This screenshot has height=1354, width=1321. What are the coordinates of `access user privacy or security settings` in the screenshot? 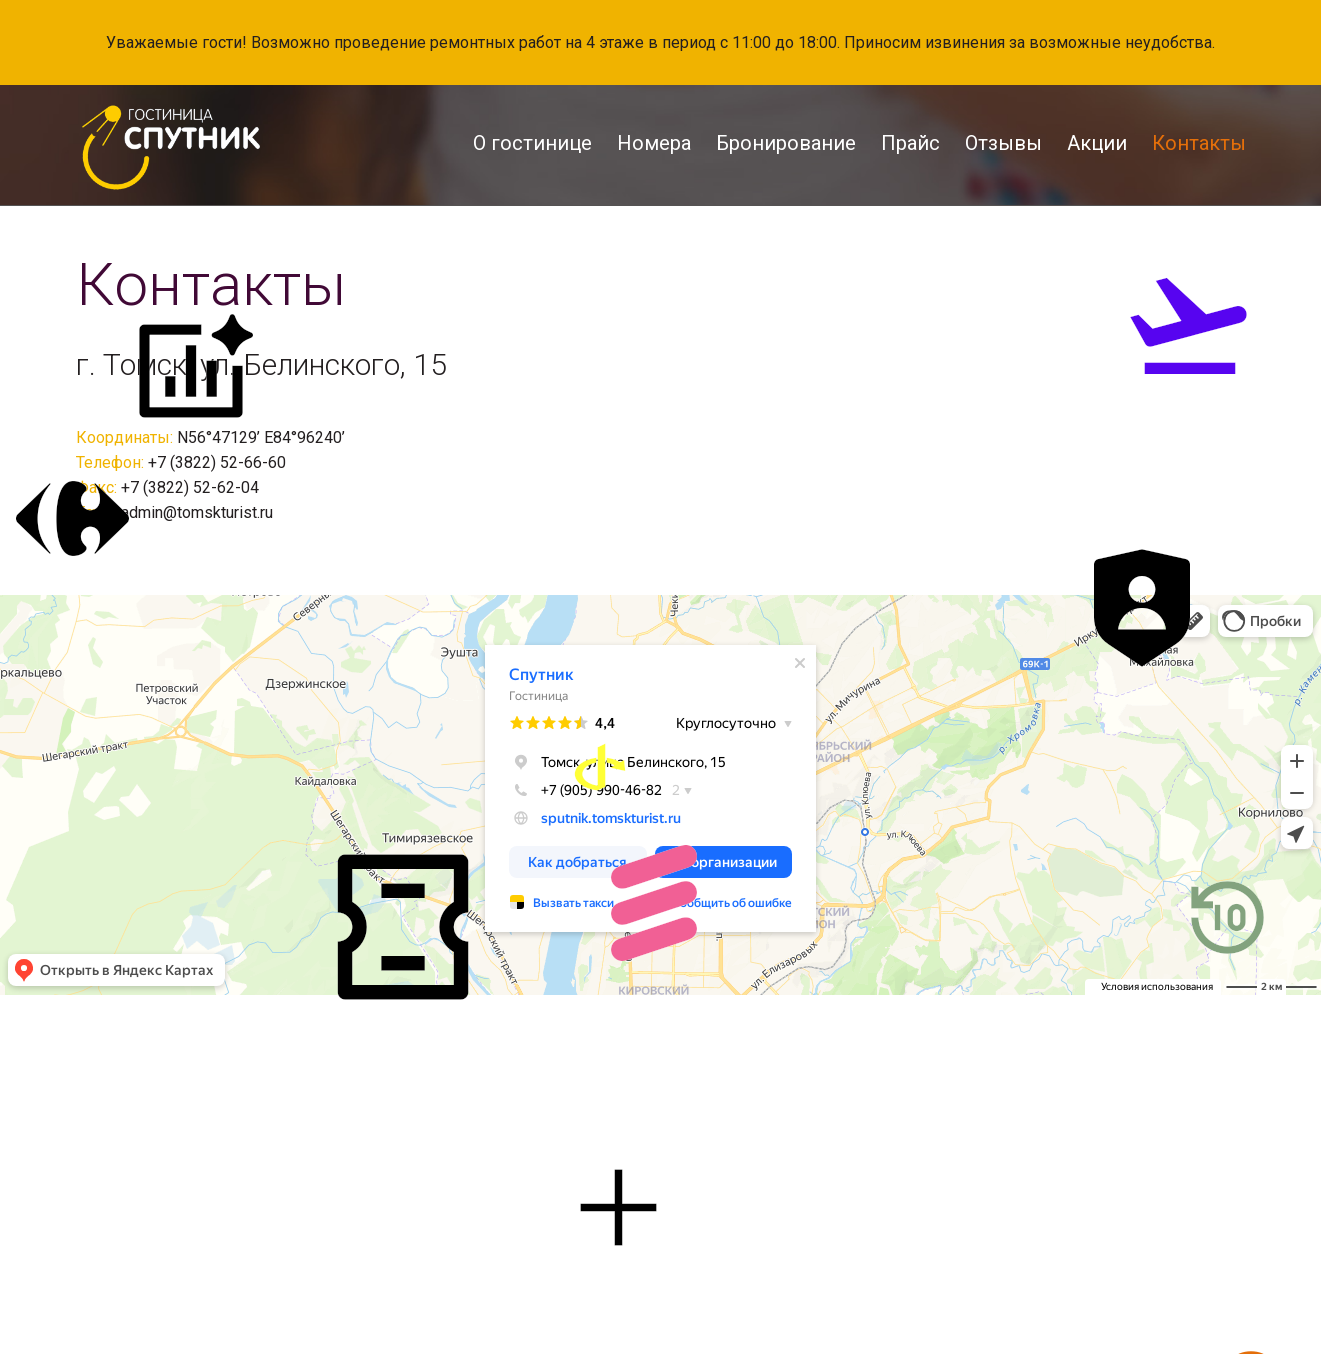 It's located at (1142, 608).